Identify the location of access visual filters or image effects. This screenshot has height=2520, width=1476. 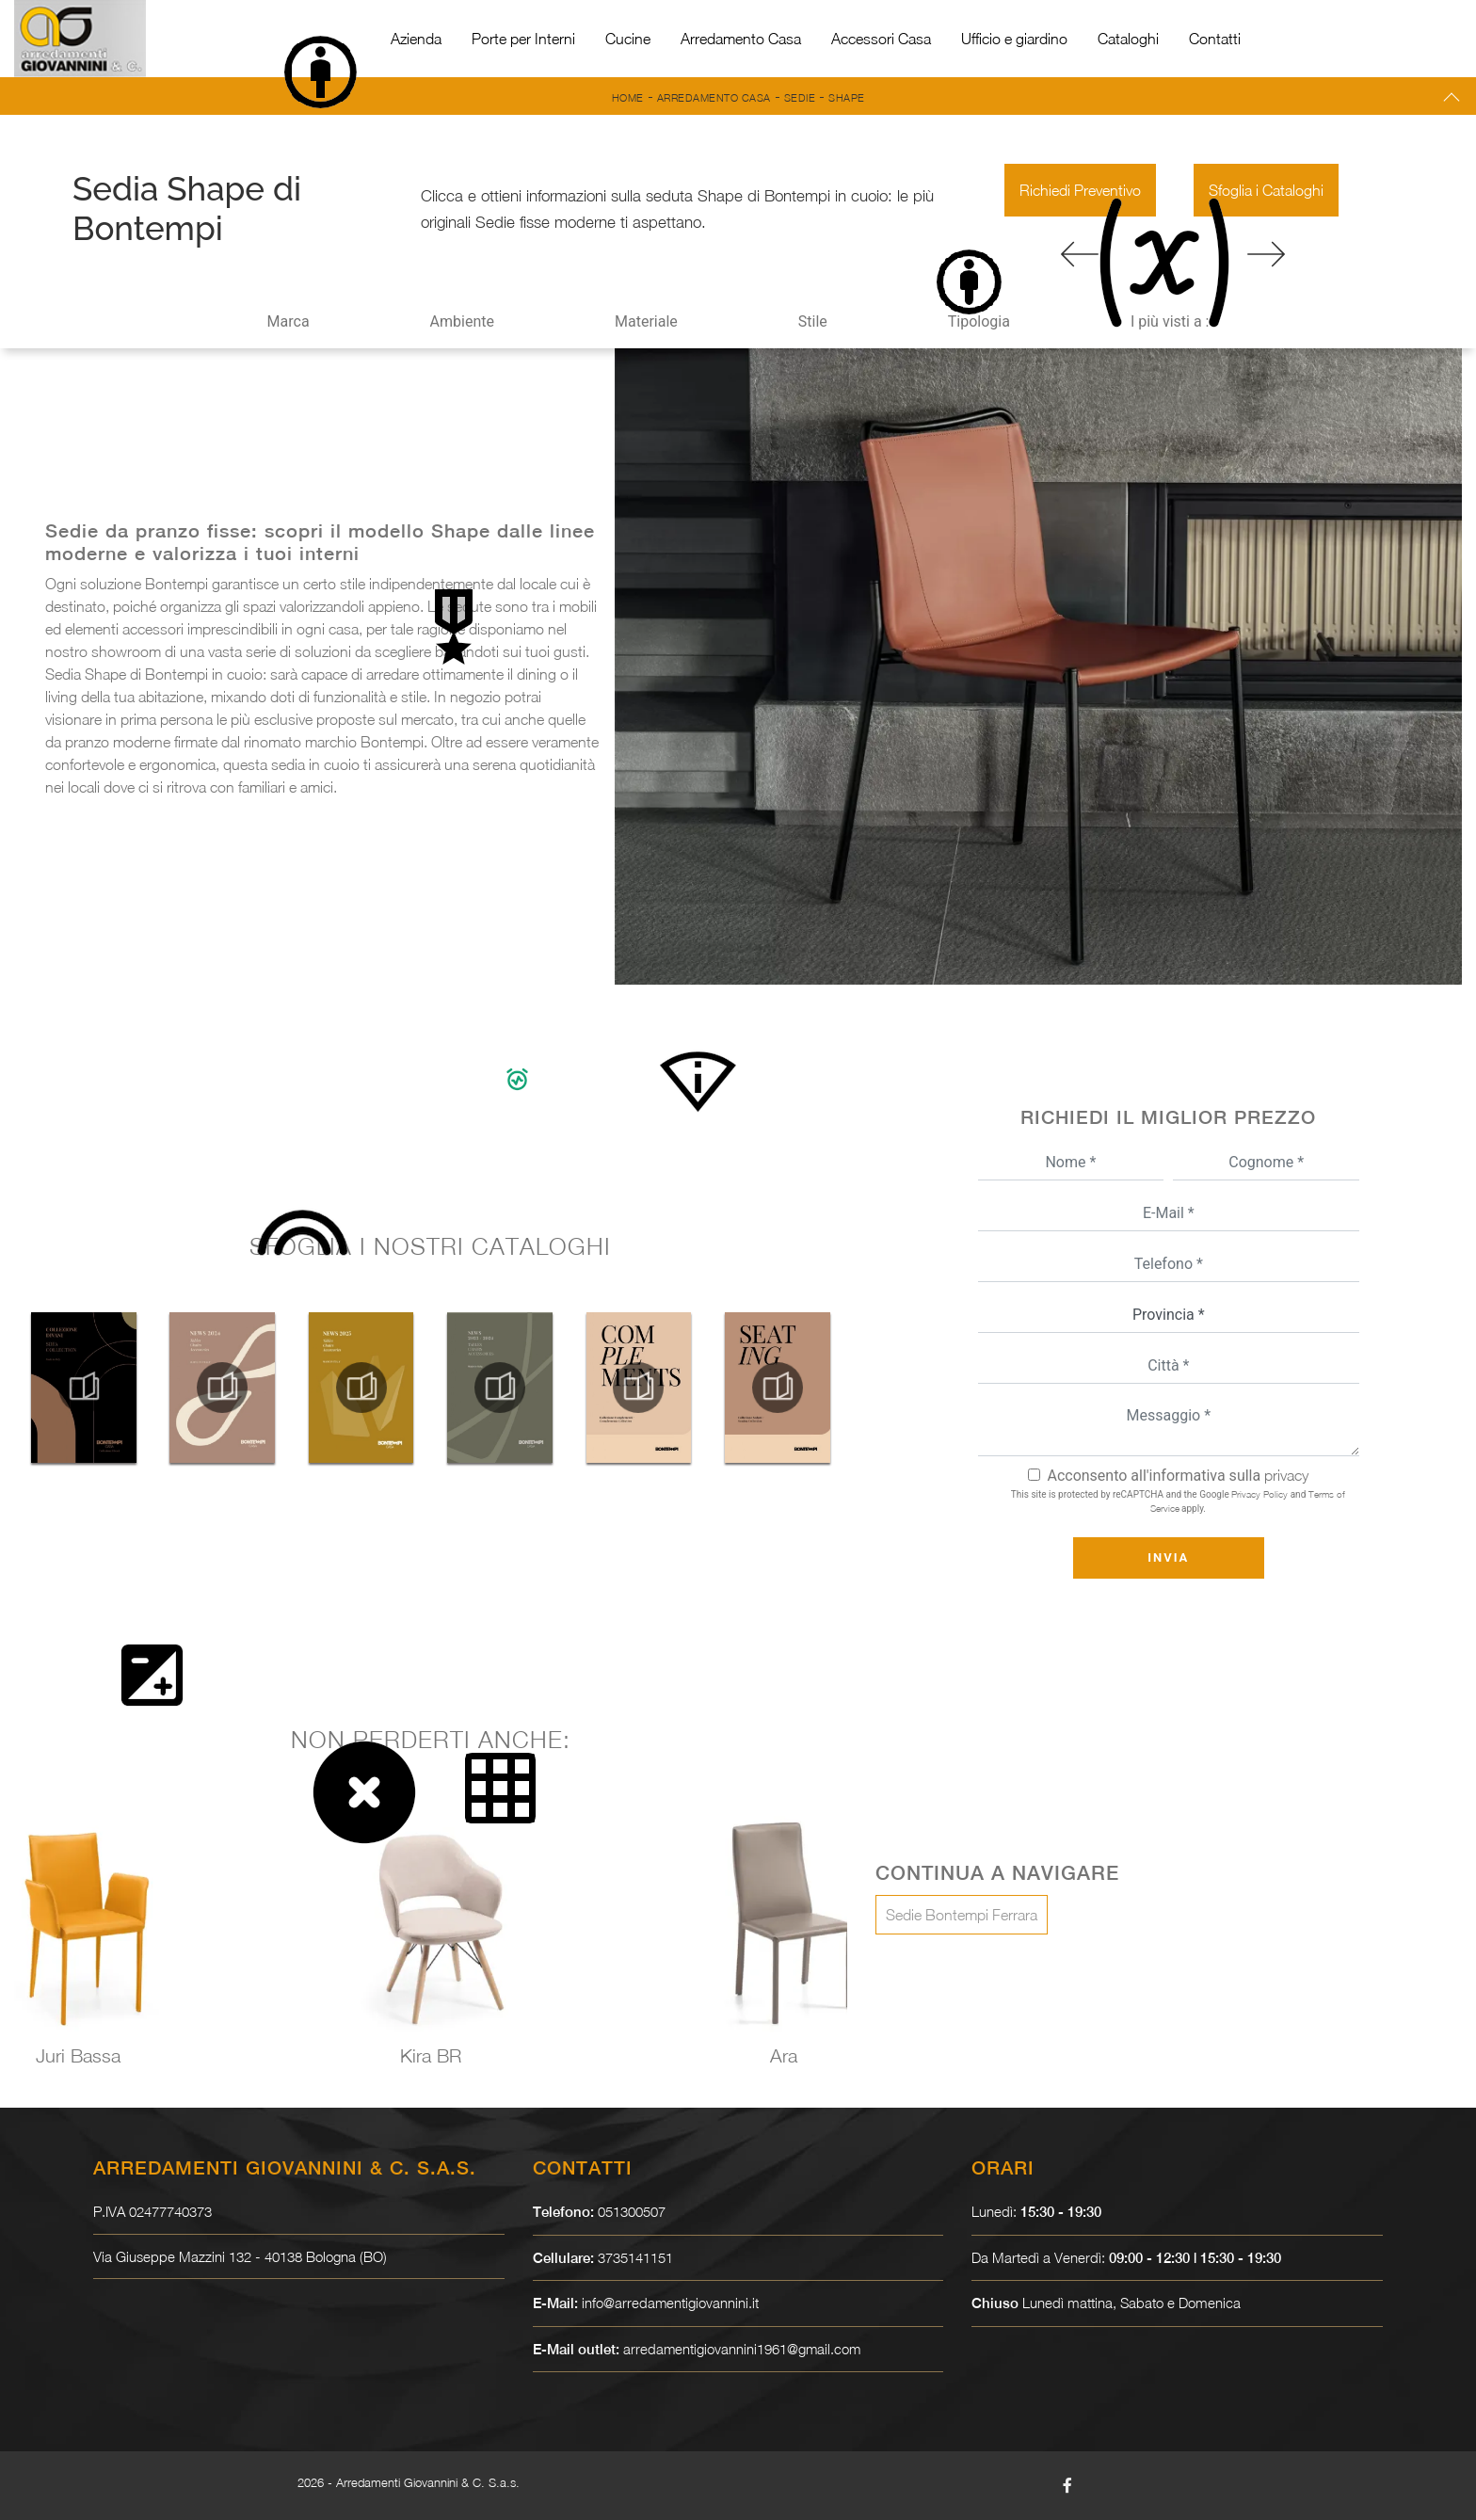
(302, 1234).